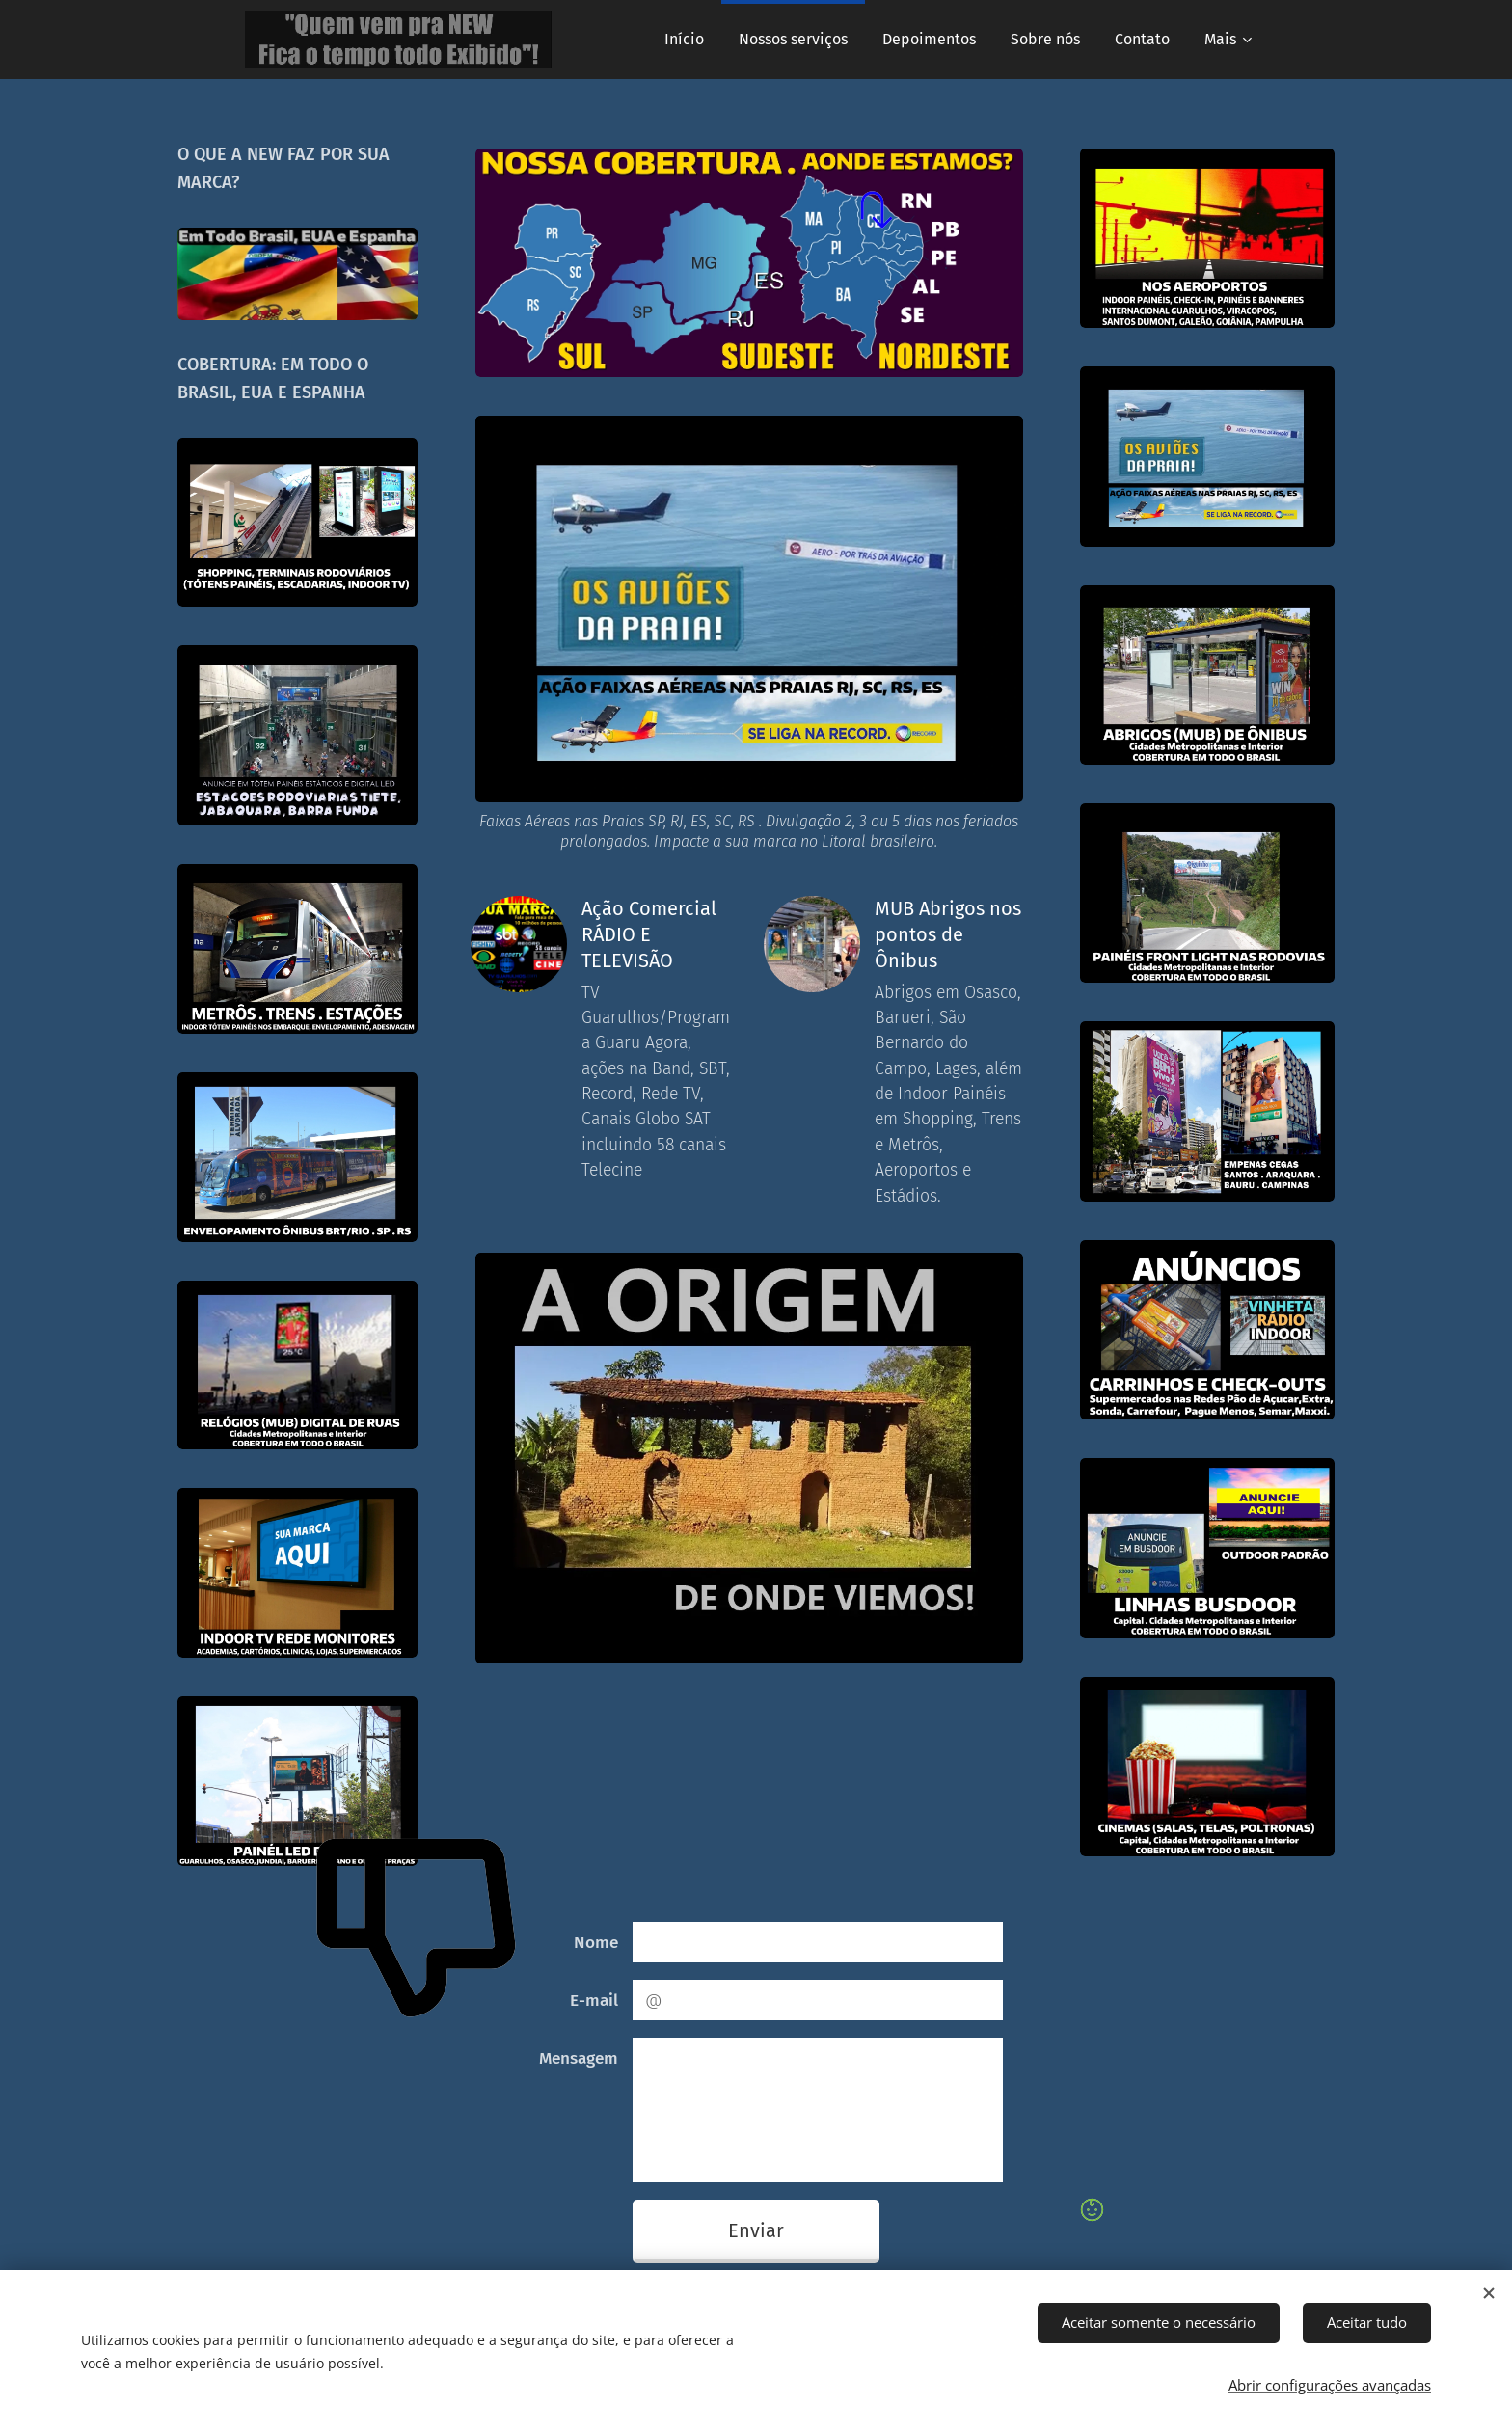 This screenshot has height=2433, width=1512. What do you see at coordinates (416, 1917) in the screenshot?
I see `dislike or downvote content` at bounding box center [416, 1917].